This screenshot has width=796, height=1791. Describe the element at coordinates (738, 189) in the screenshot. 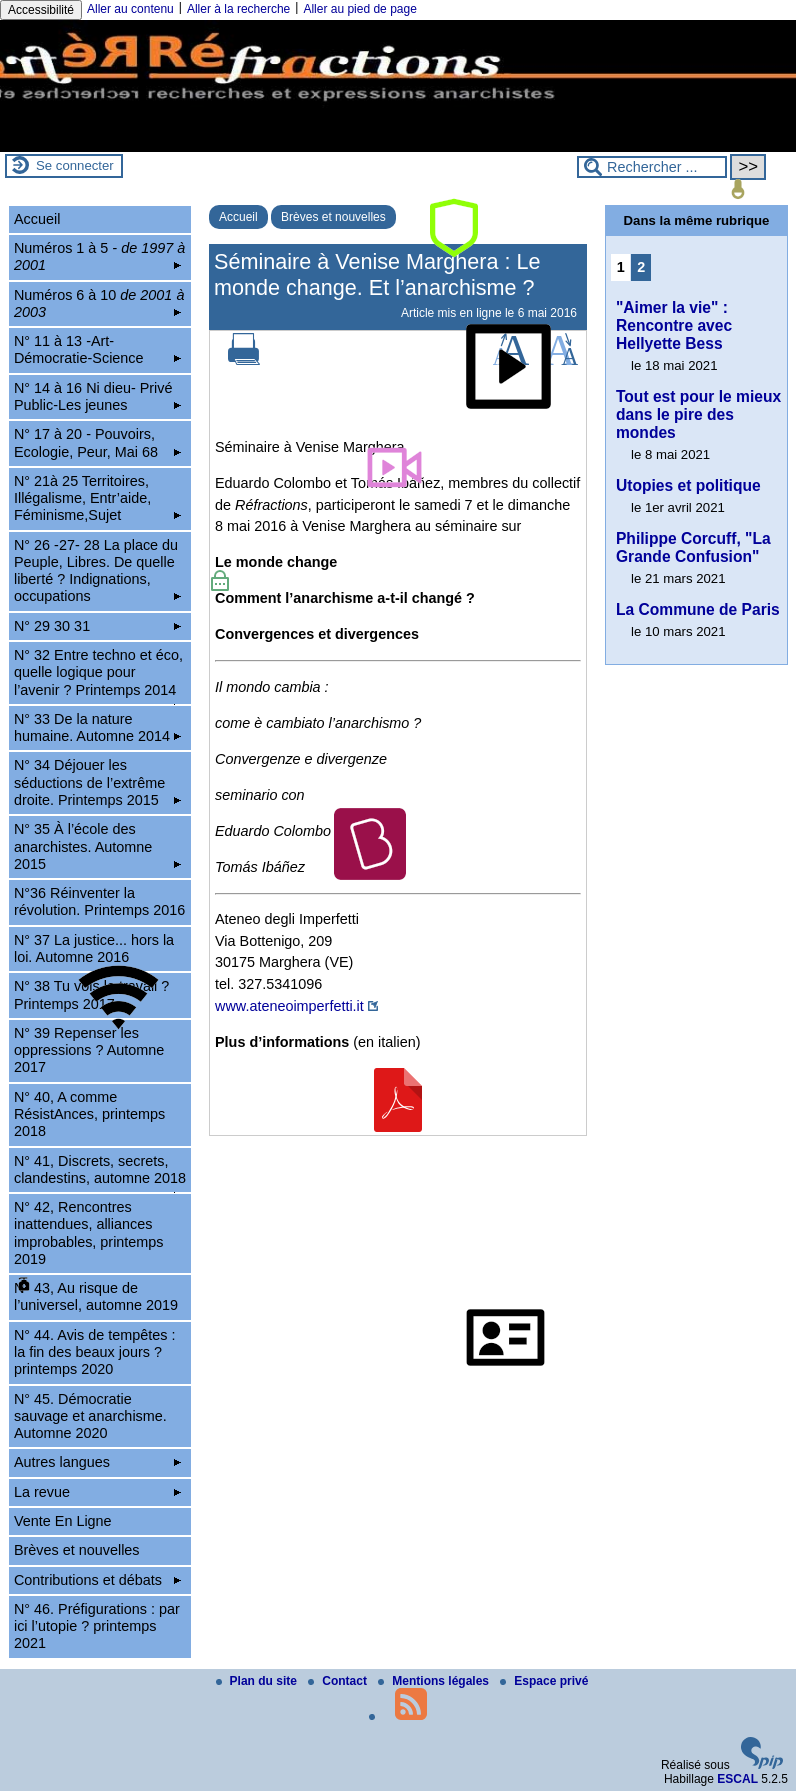

I see `indicates low or cold temperature` at that location.